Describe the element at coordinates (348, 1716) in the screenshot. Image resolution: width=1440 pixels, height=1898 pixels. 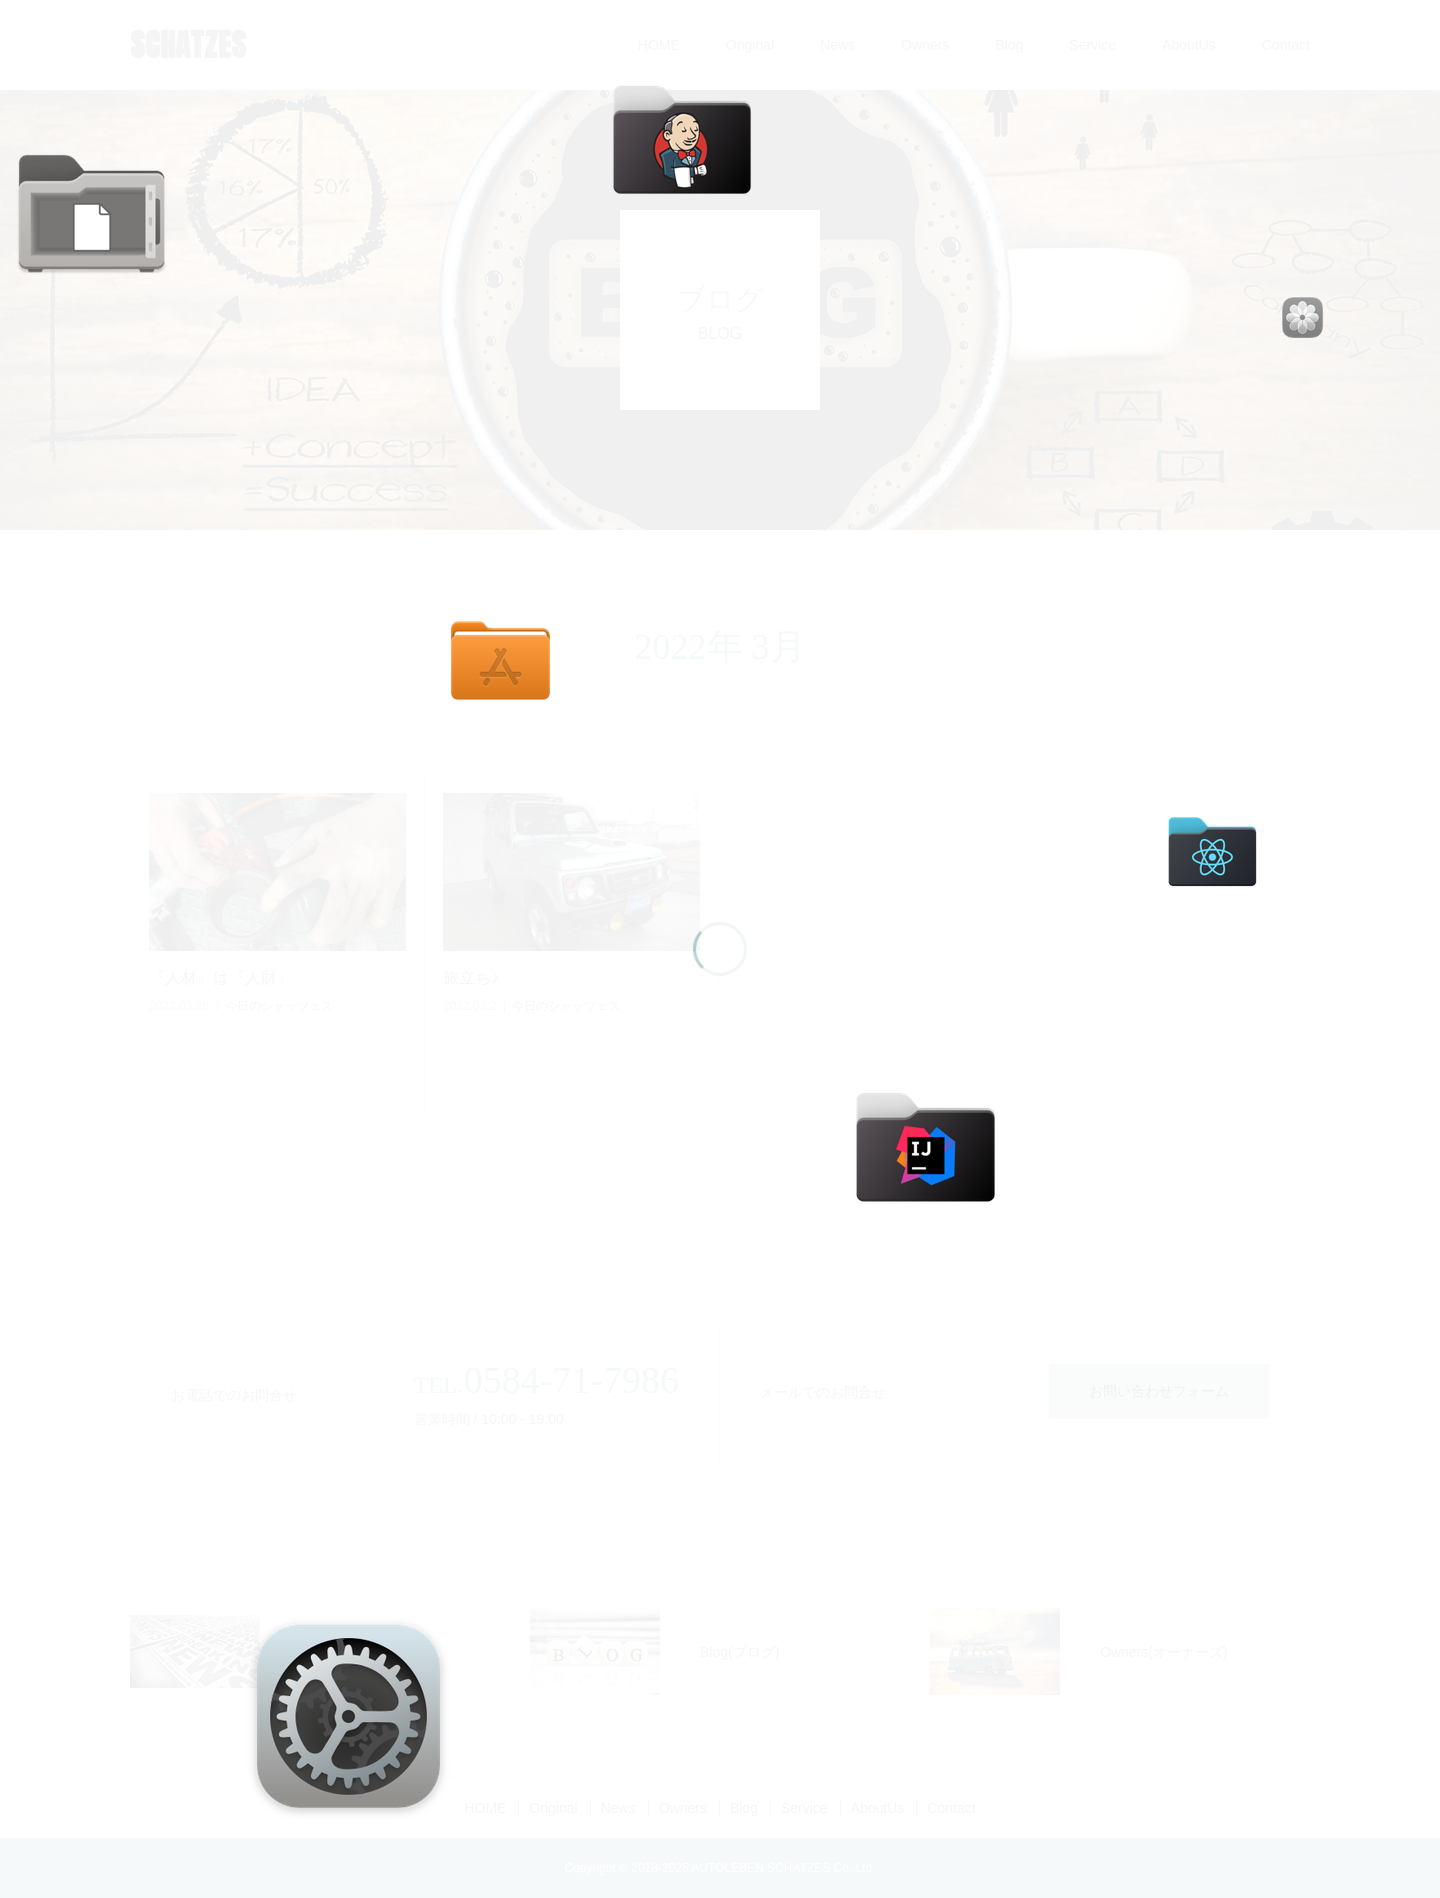
I see `open system preferences or settings` at that location.